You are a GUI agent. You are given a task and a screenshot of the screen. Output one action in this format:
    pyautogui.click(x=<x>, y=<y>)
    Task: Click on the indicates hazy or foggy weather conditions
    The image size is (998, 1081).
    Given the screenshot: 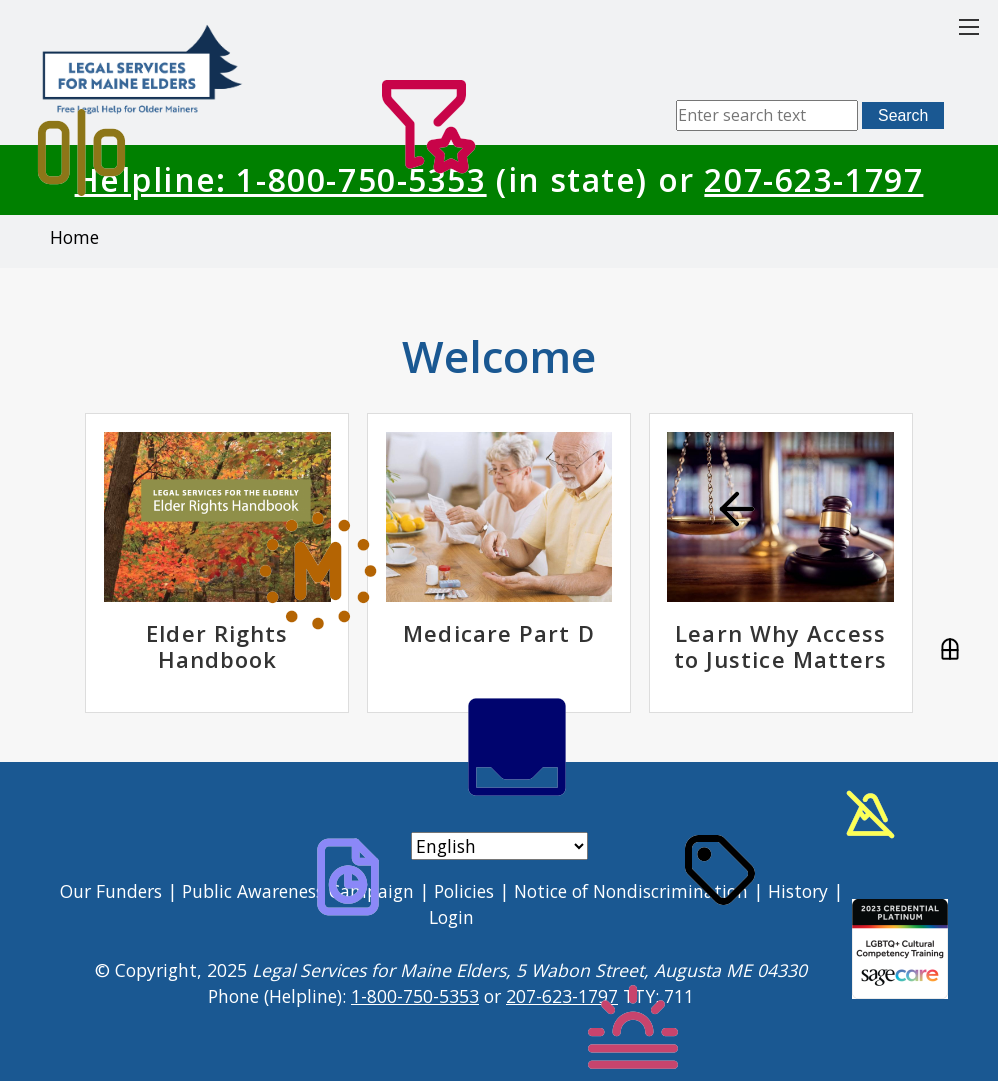 What is the action you would take?
    pyautogui.click(x=633, y=1028)
    